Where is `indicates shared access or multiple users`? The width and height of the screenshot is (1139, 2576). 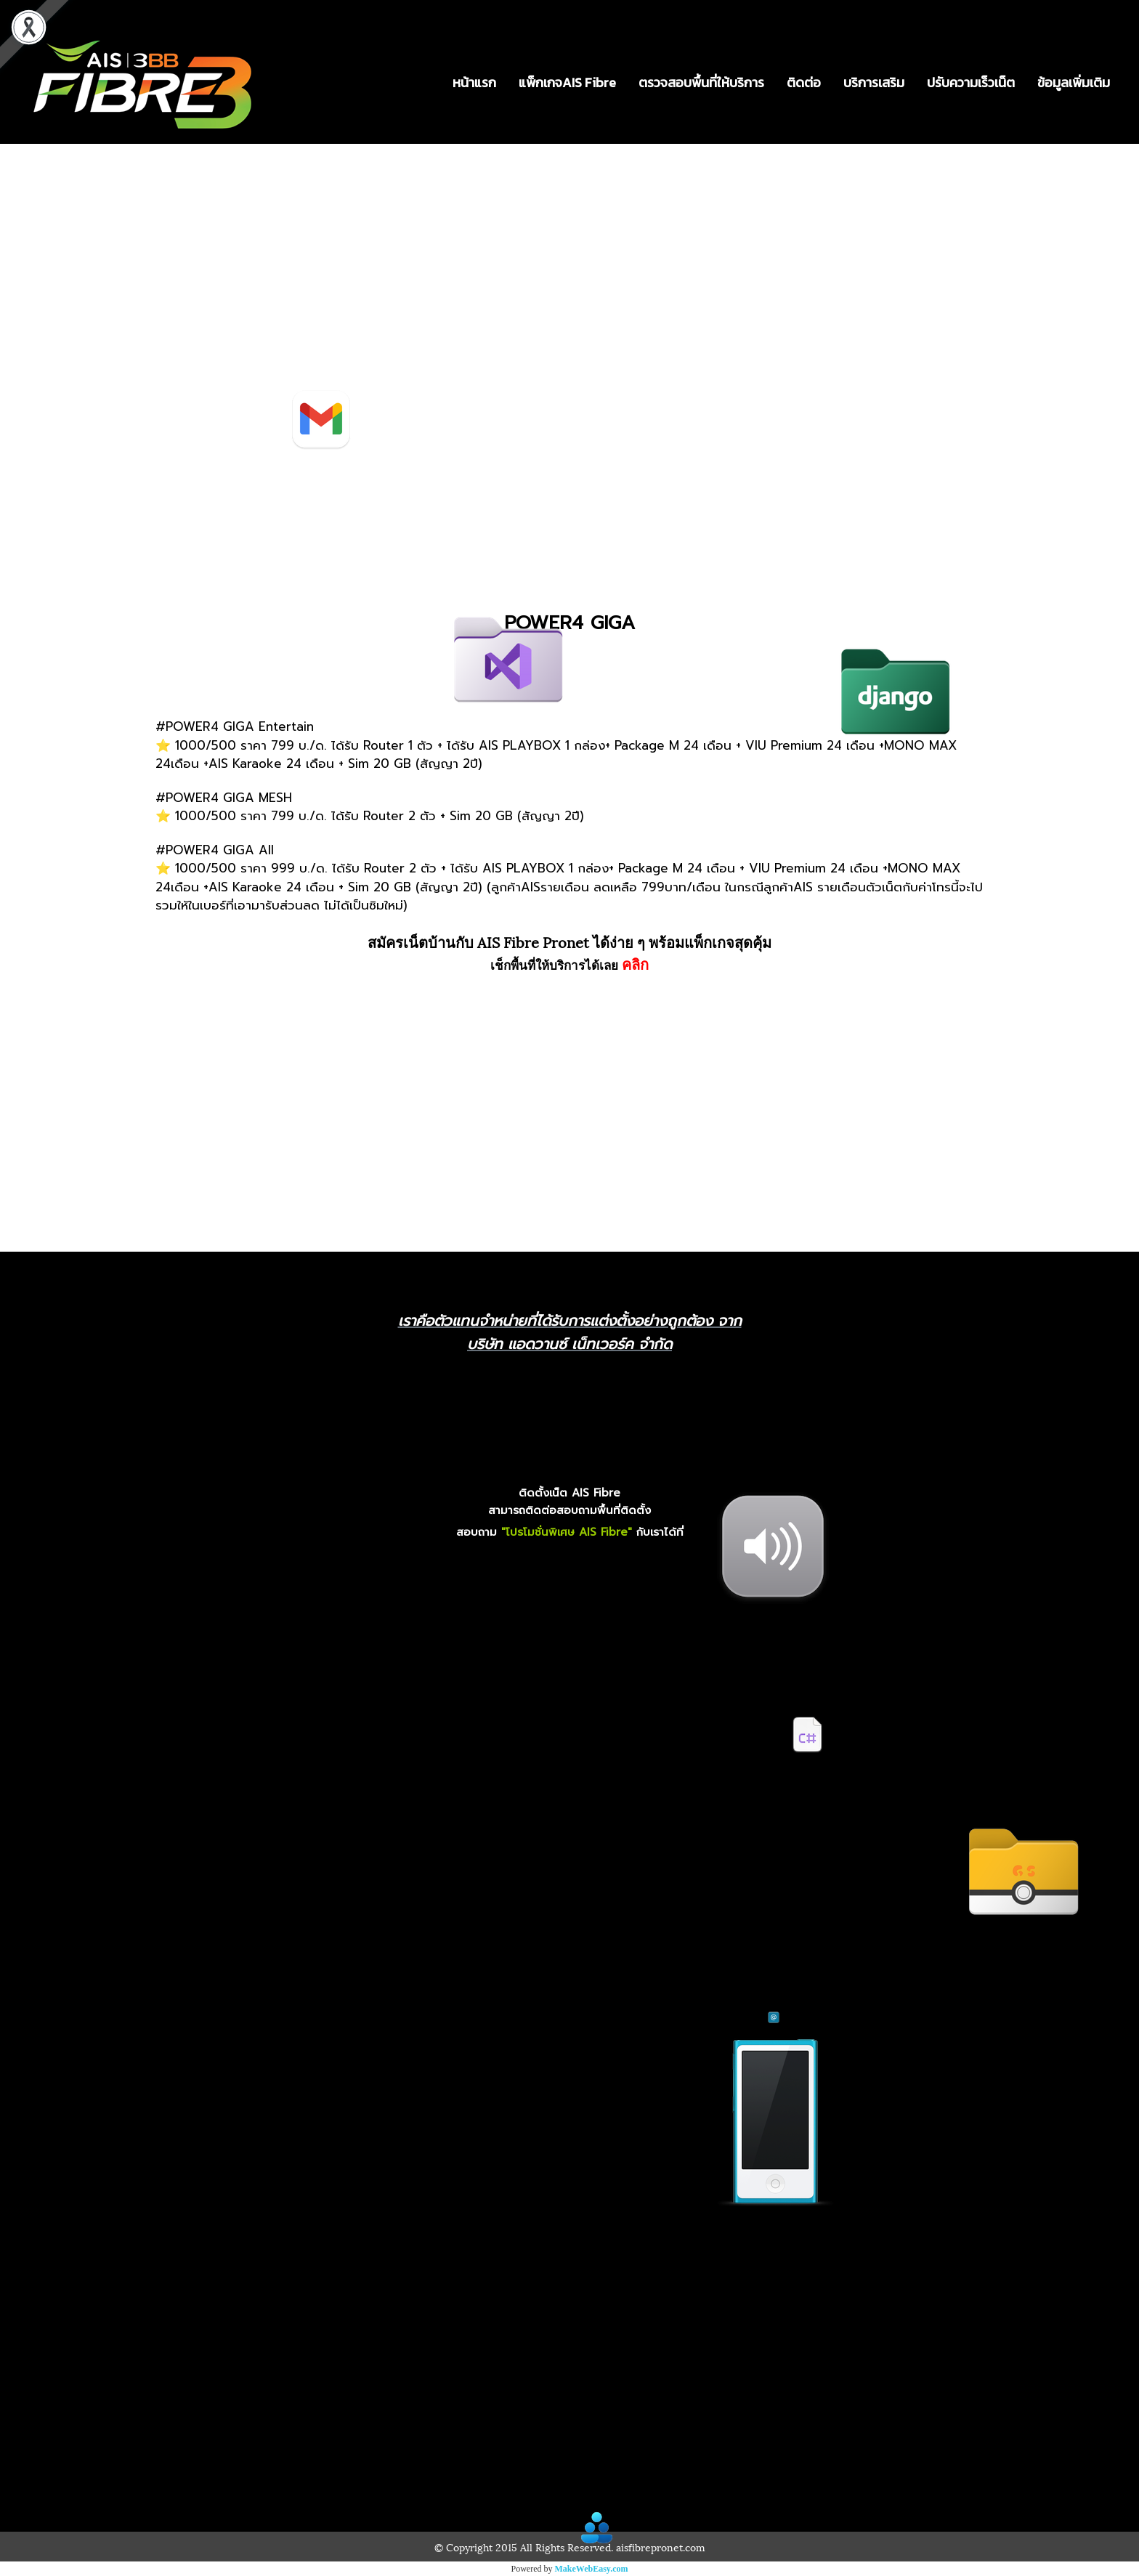
indicates shared access or multiple users is located at coordinates (596, 2527).